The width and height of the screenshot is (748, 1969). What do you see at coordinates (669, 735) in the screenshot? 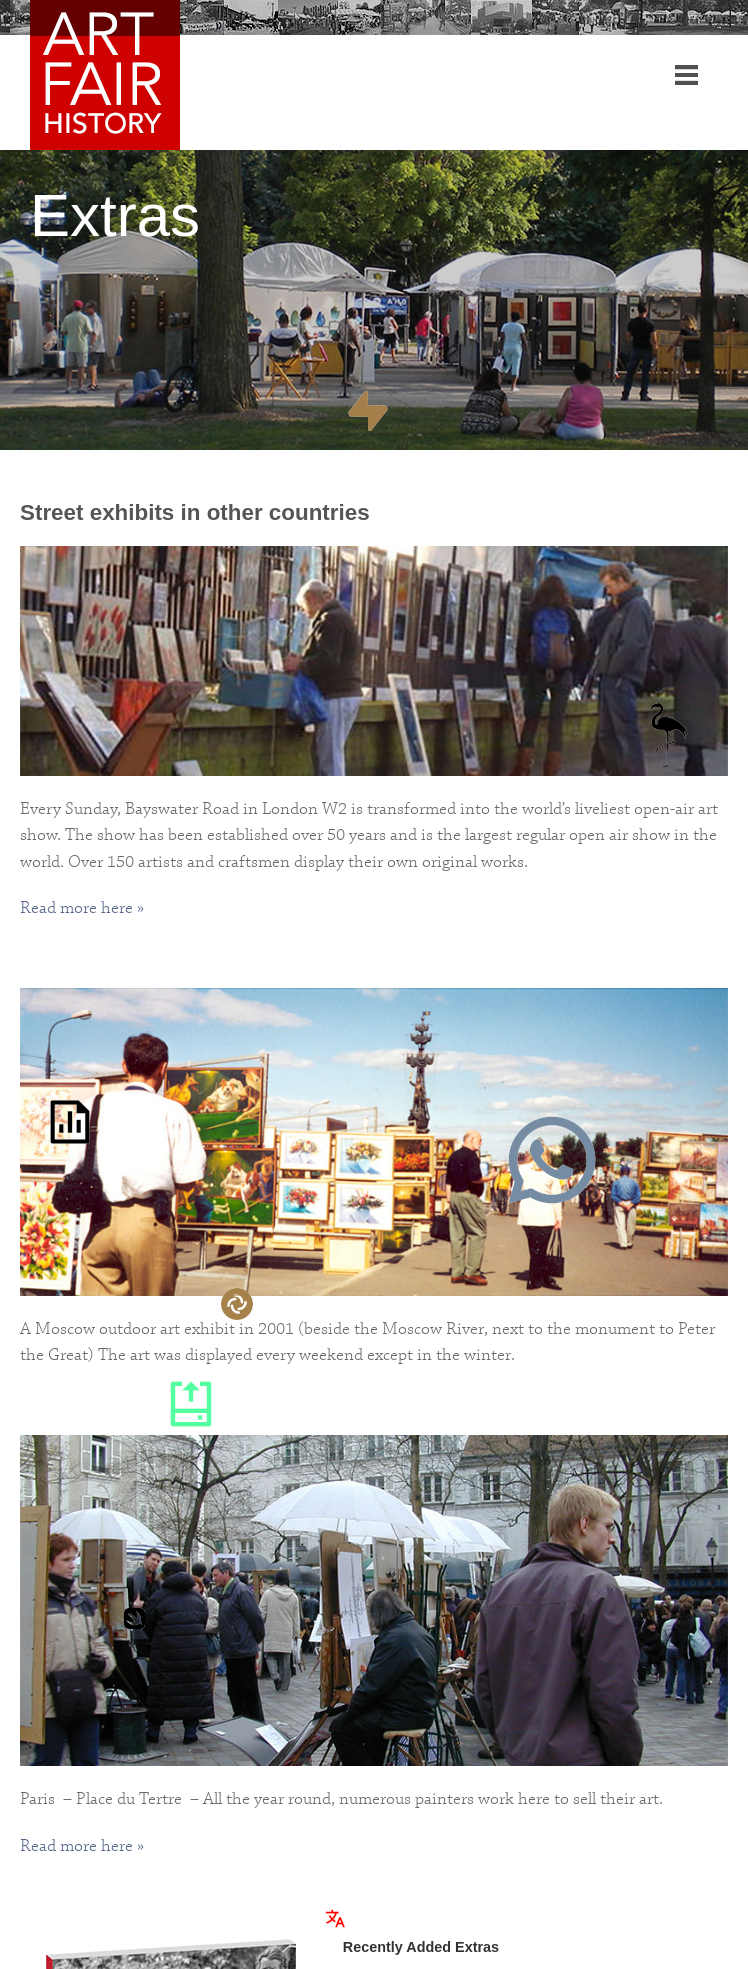
I see `Silver Airways airline logo` at bounding box center [669, 735].